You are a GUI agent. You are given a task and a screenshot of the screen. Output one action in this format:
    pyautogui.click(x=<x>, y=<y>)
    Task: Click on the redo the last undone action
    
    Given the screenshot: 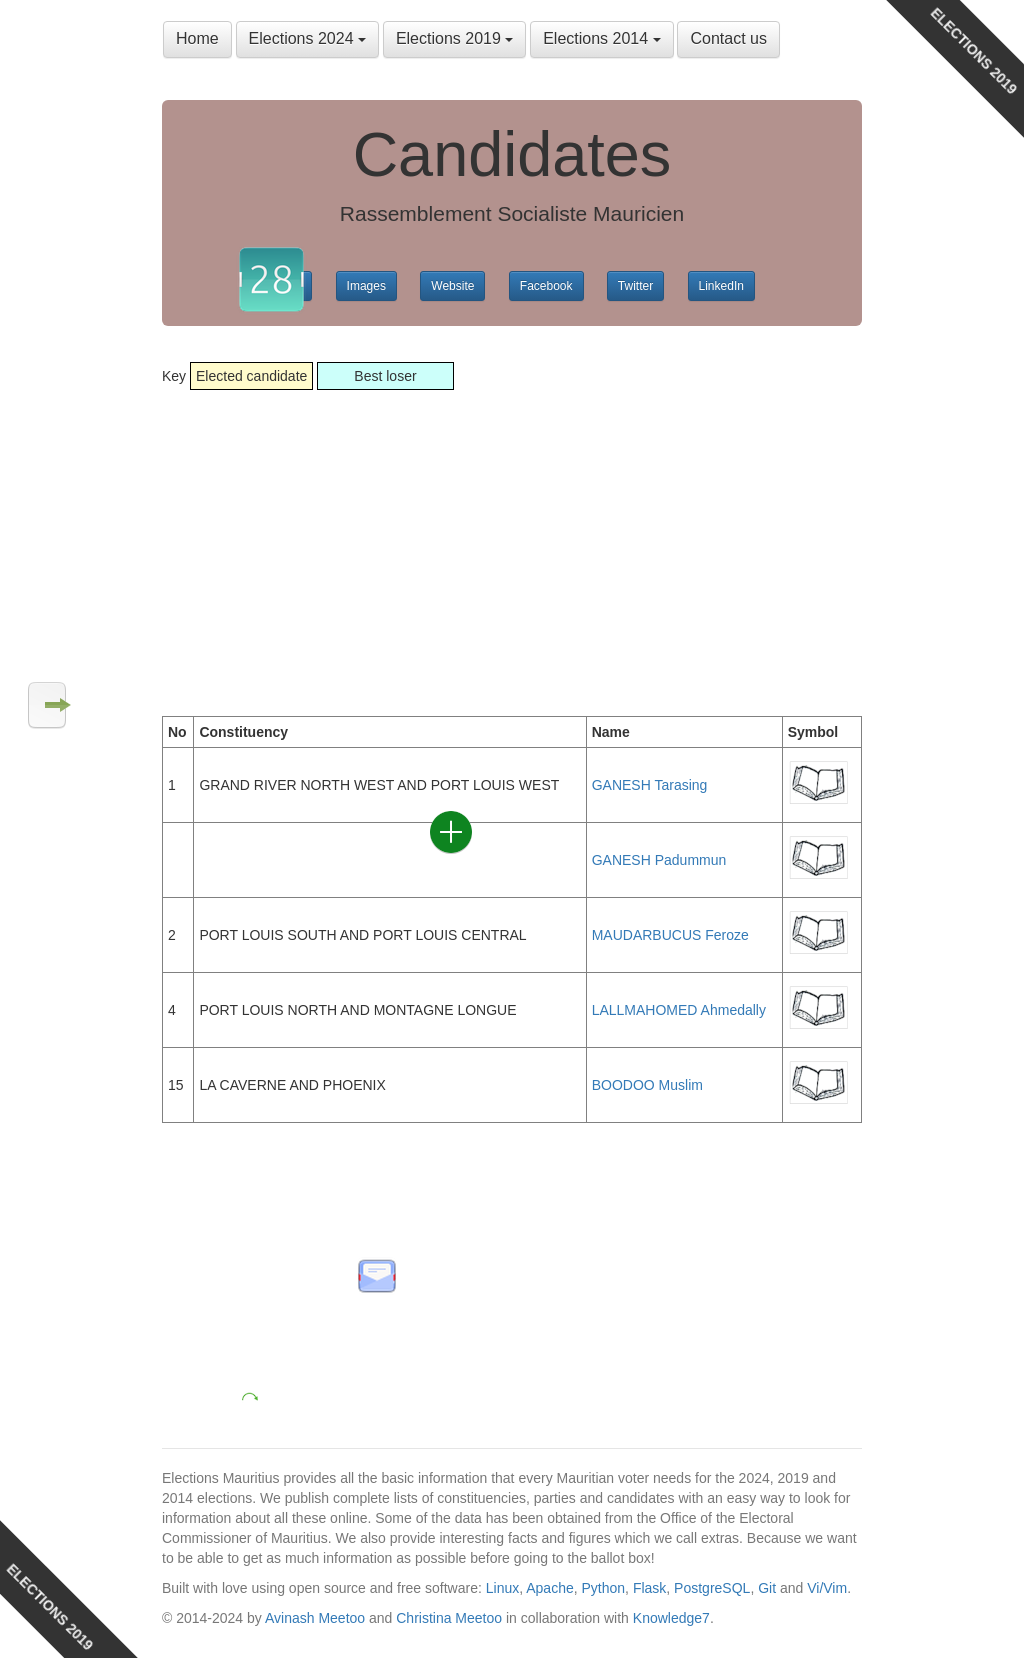 What is the action you would take?
    pyautogui.click(x=249, y=1396)
    